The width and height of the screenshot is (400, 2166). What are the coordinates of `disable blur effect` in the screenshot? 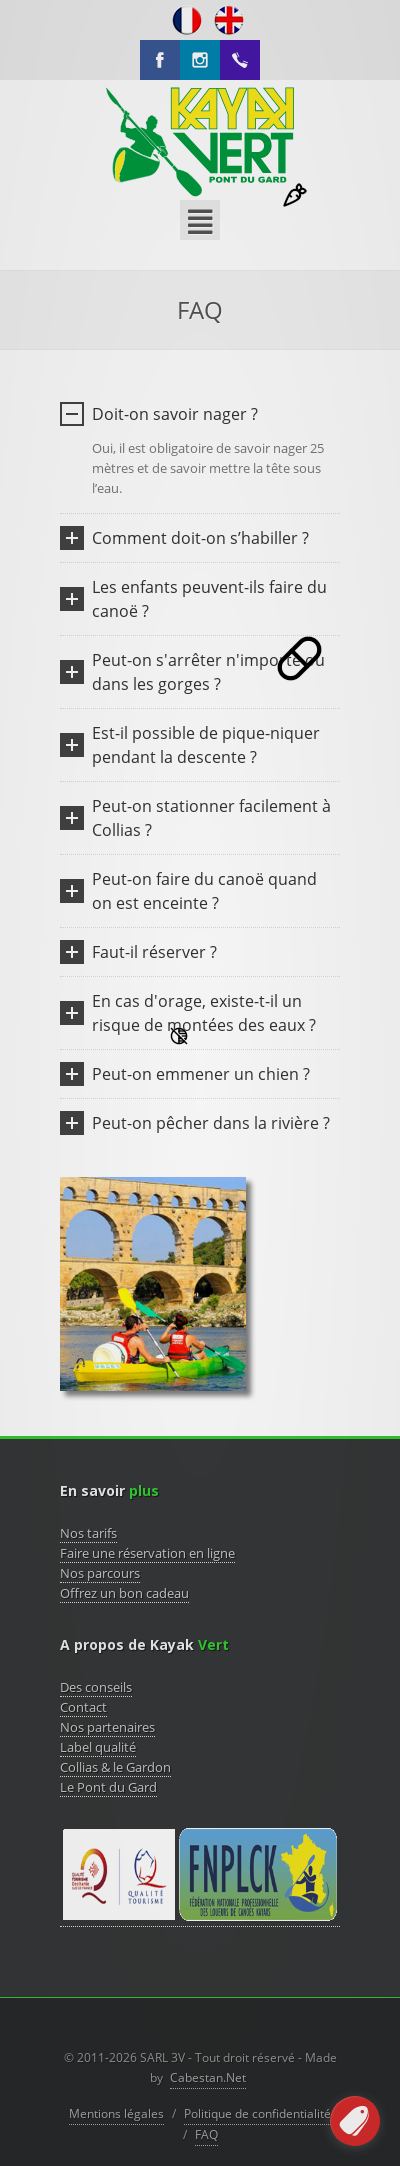 It's located at (179, 1036).